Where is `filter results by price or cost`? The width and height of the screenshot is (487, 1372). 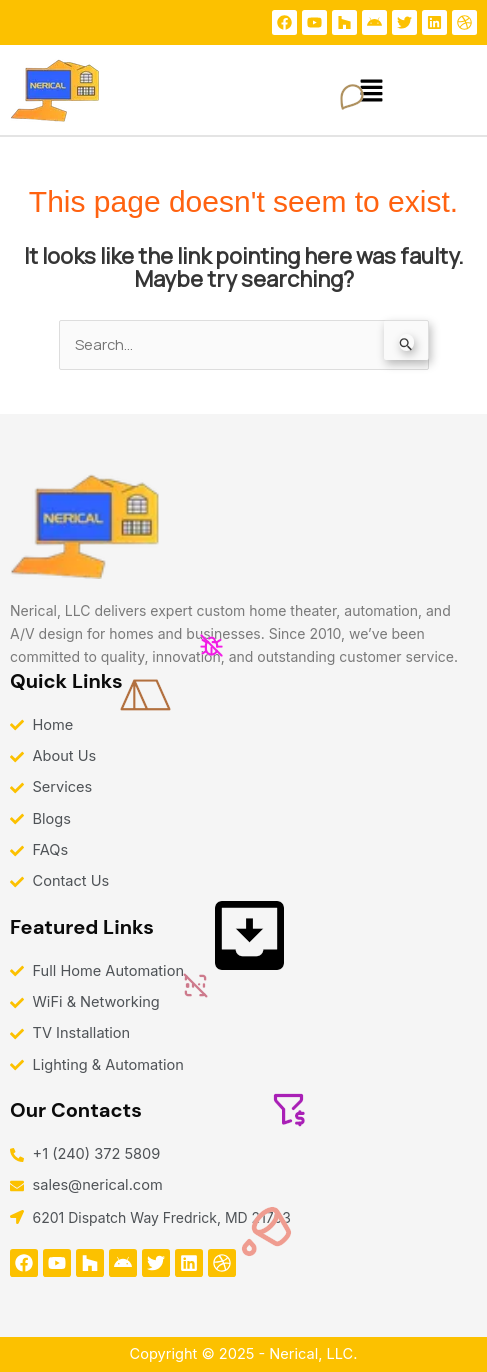
filter results by price or cost is located at coordinates (288, 1108).